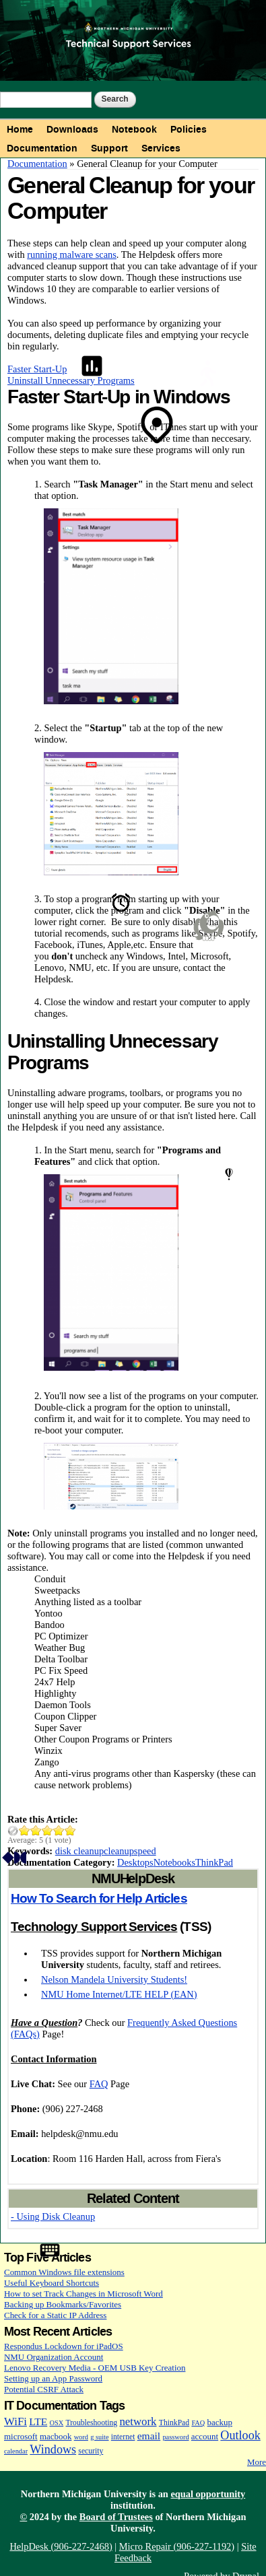 The image size is (266, 2576). I want to click on view or set your current location, so click(157, 425).